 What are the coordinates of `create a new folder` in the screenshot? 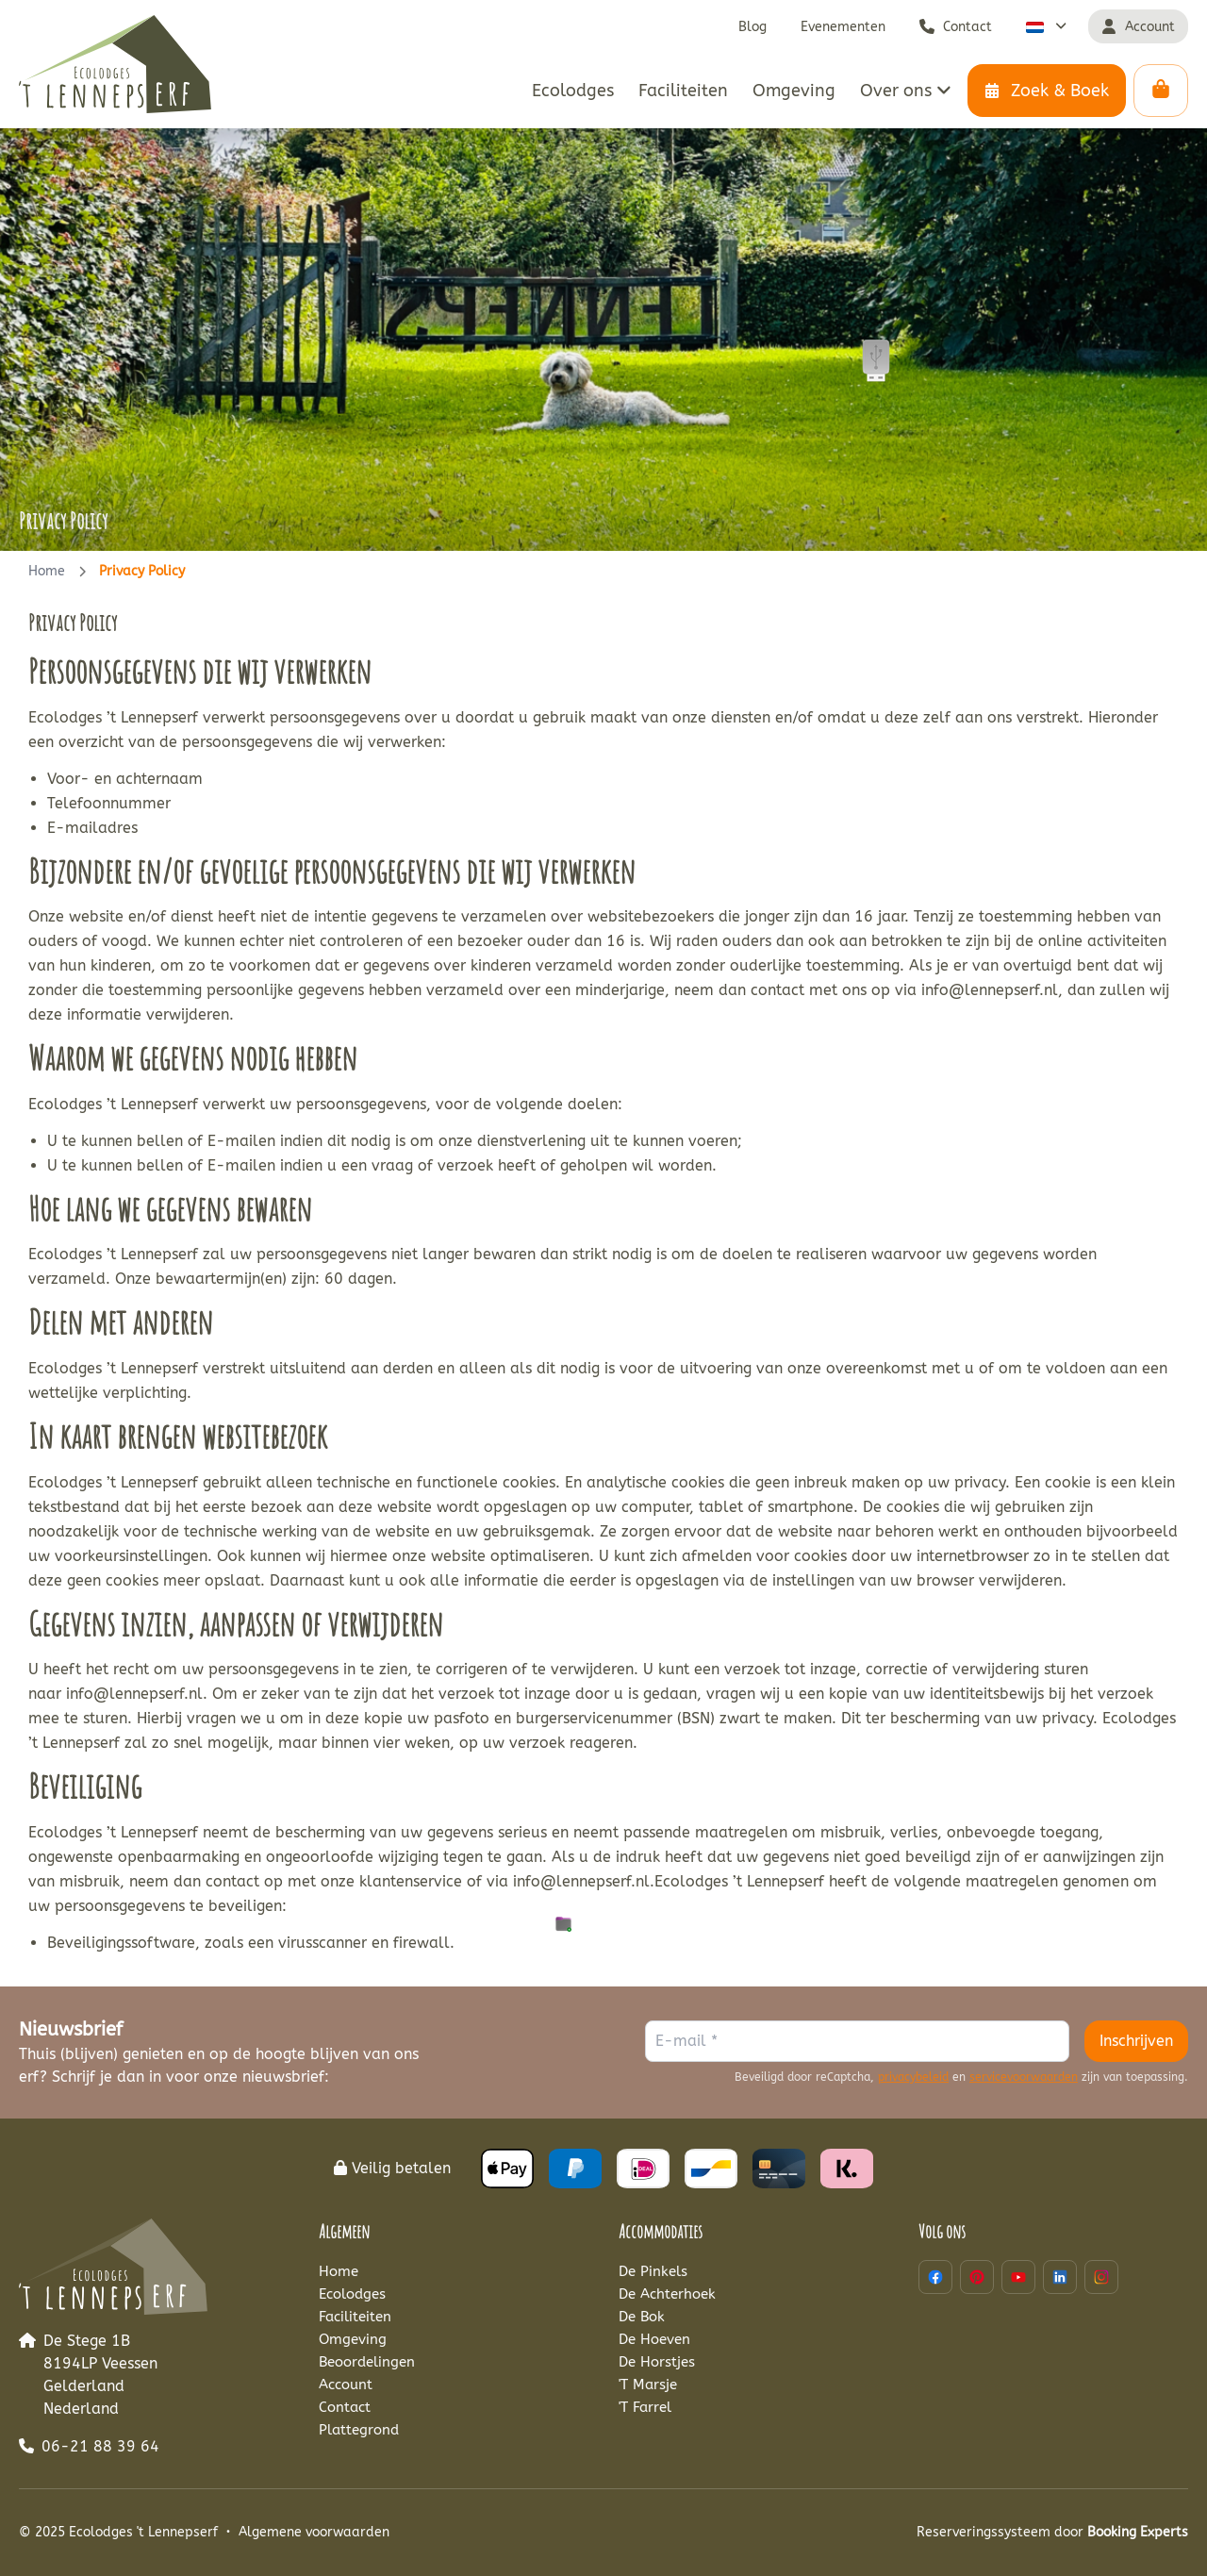 It's located at (563, 1923).